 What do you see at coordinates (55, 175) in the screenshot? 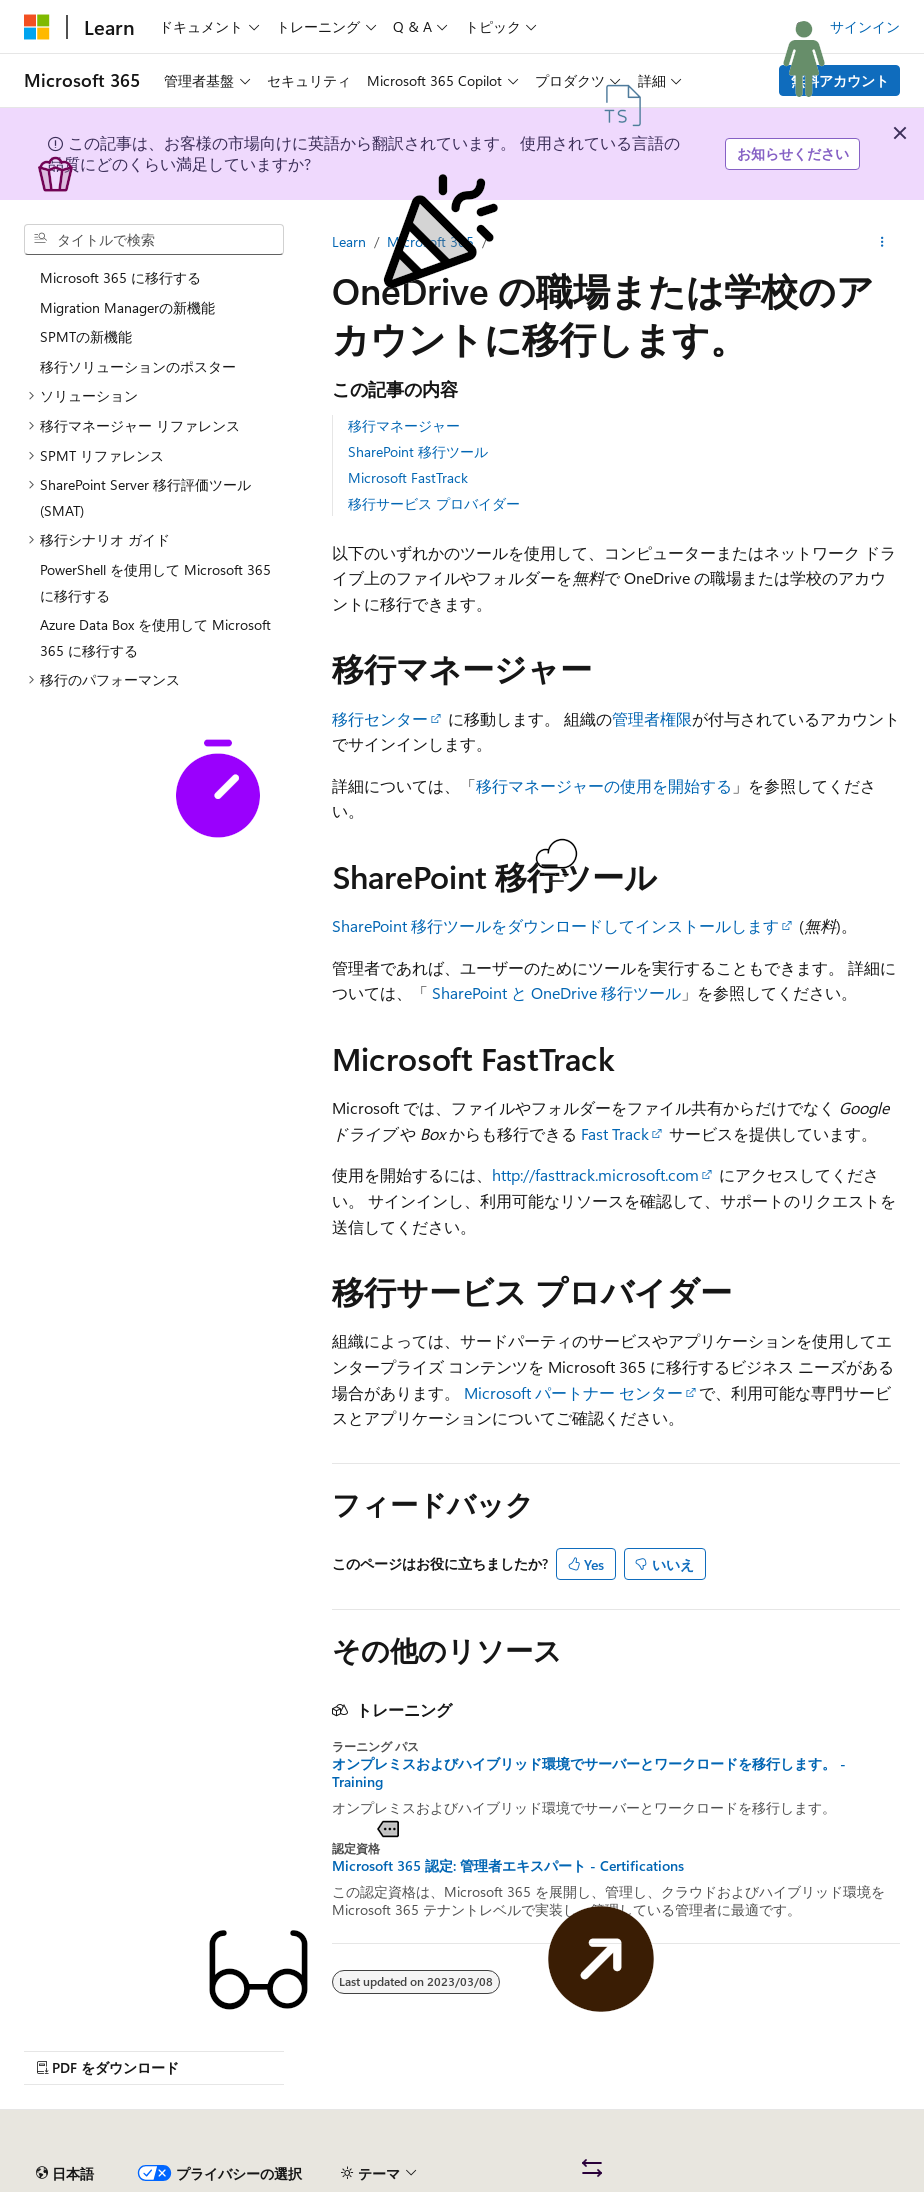
I see `access movies or entertainment section` at bounding box center [55, 175].